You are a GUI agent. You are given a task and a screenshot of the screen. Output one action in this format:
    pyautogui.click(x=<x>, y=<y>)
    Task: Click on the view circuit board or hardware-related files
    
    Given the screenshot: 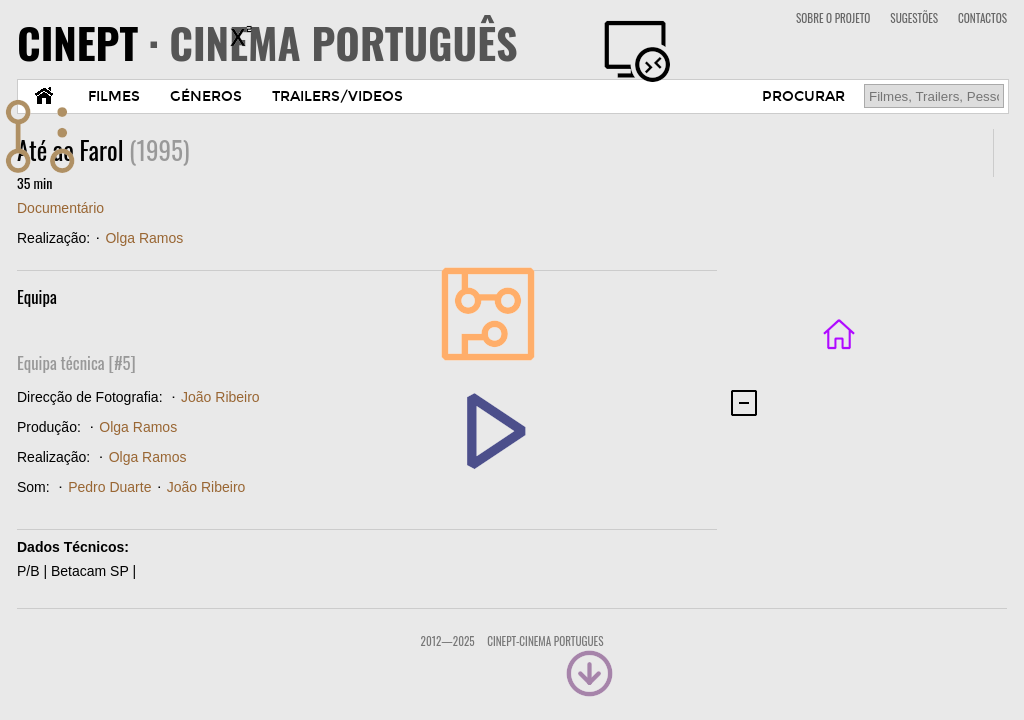 What is the action you would take?
    pyautogui.click(x=488, y=314)
    